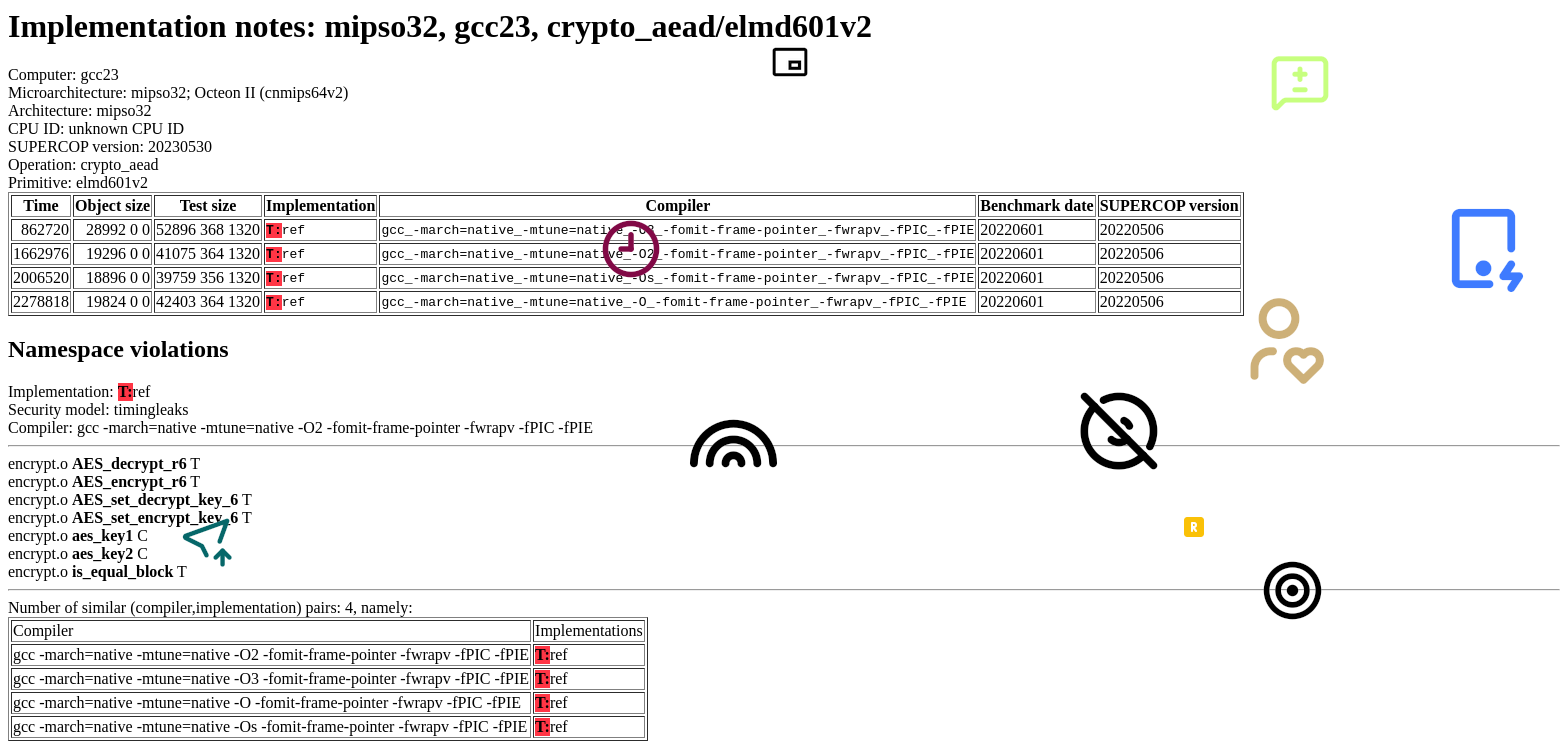 This screenshot has height=749, width=1568. Describe the element at coordinates (1119, 431) in the screenshot. I see `disable copyleft licensing` at that location.